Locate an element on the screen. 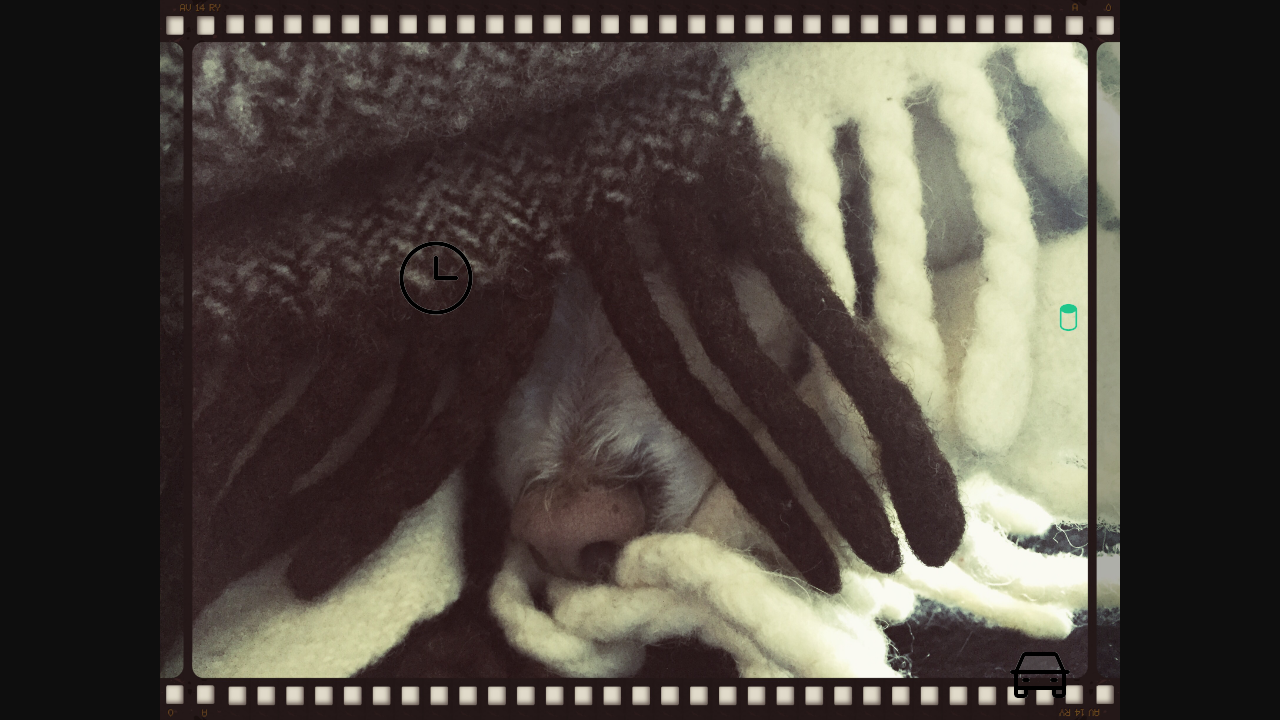 Image resolution: width=1280 pixels, height=720 pixels. view time or clock settings is located at coordinates (436, 278).